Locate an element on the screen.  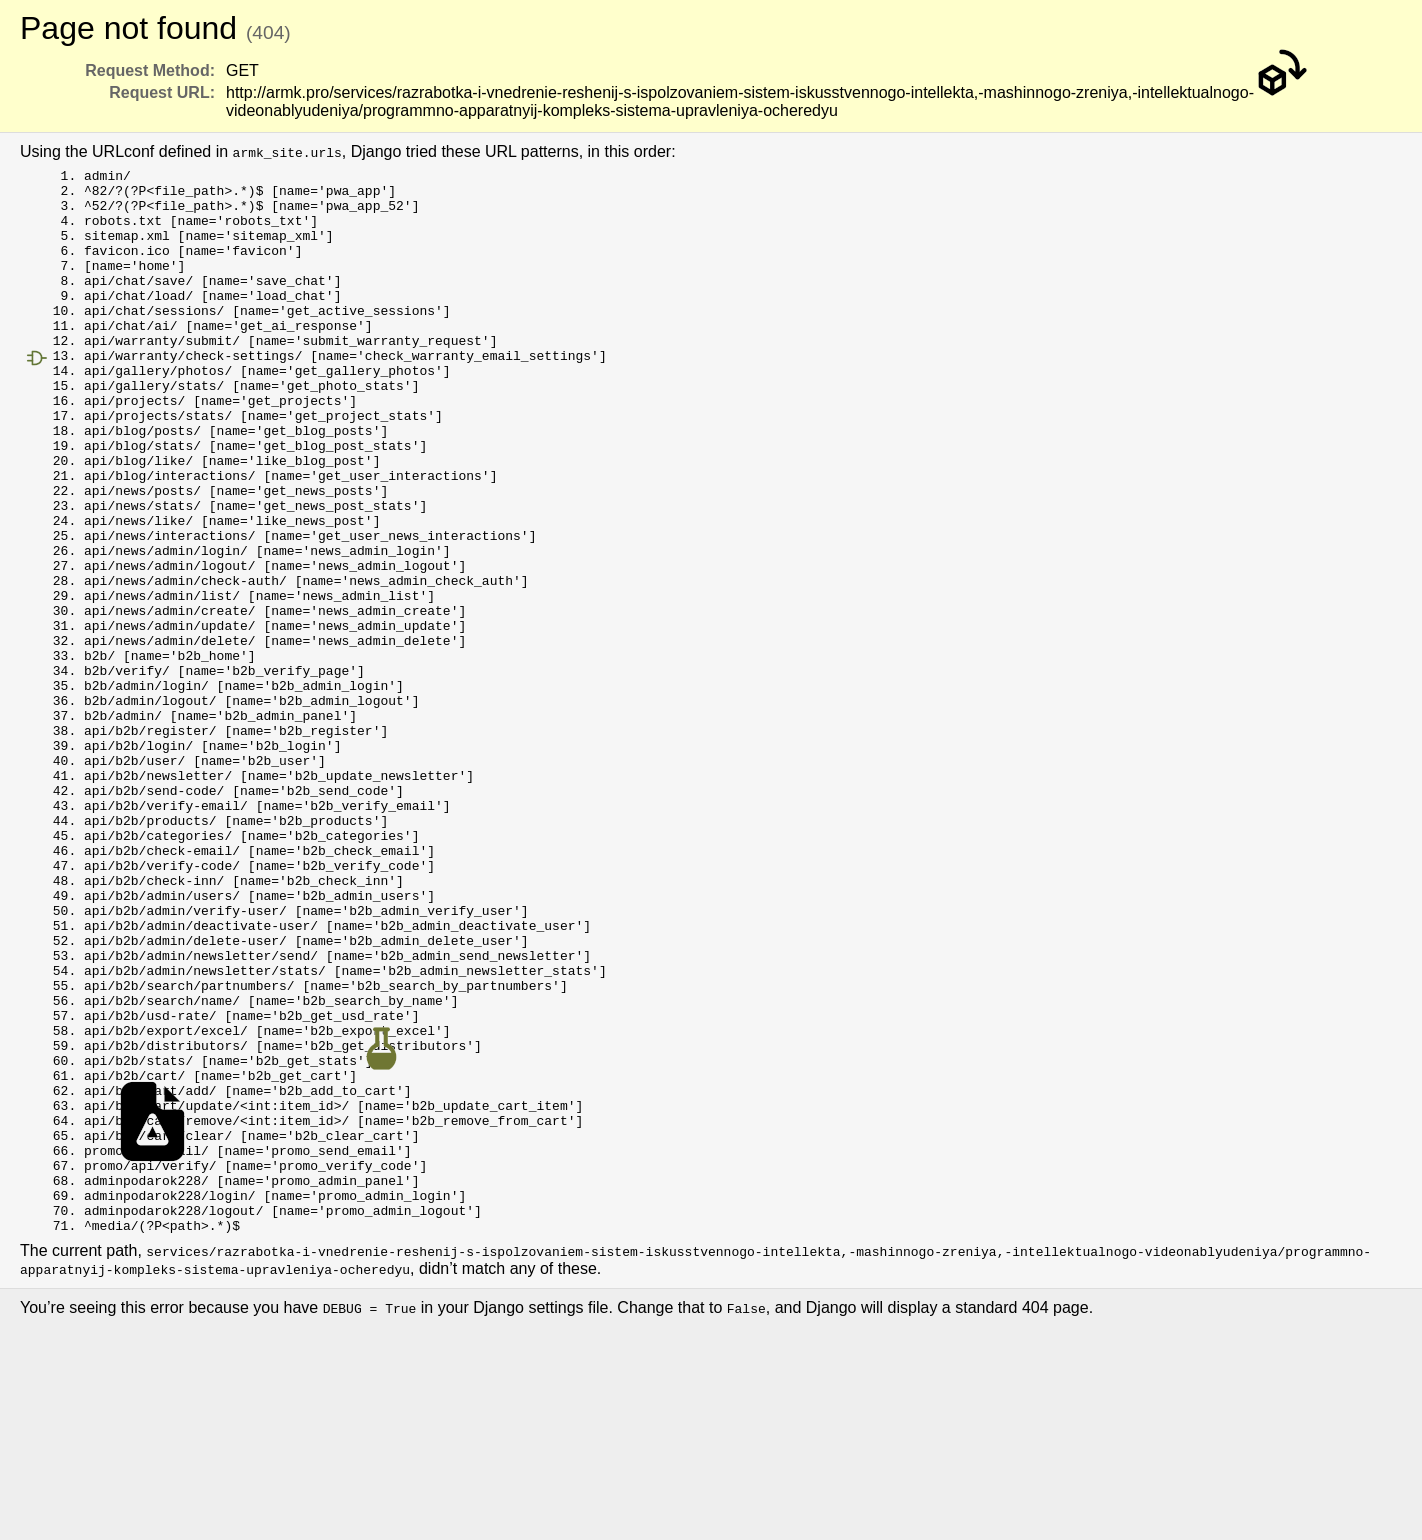
rotate object in 3d space is located at coordinates (1281, 72).